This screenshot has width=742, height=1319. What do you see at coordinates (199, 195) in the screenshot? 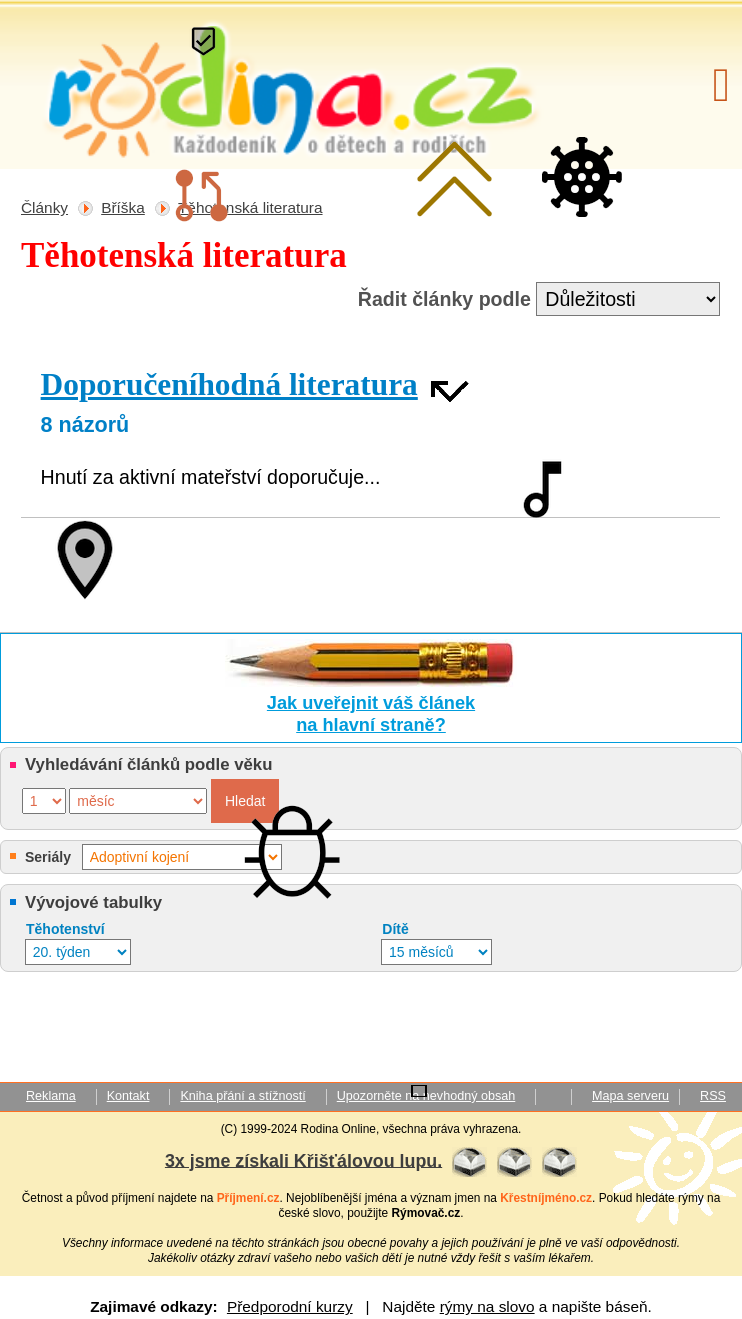
I see `create a new pull request` at bounding box center [199, 195].